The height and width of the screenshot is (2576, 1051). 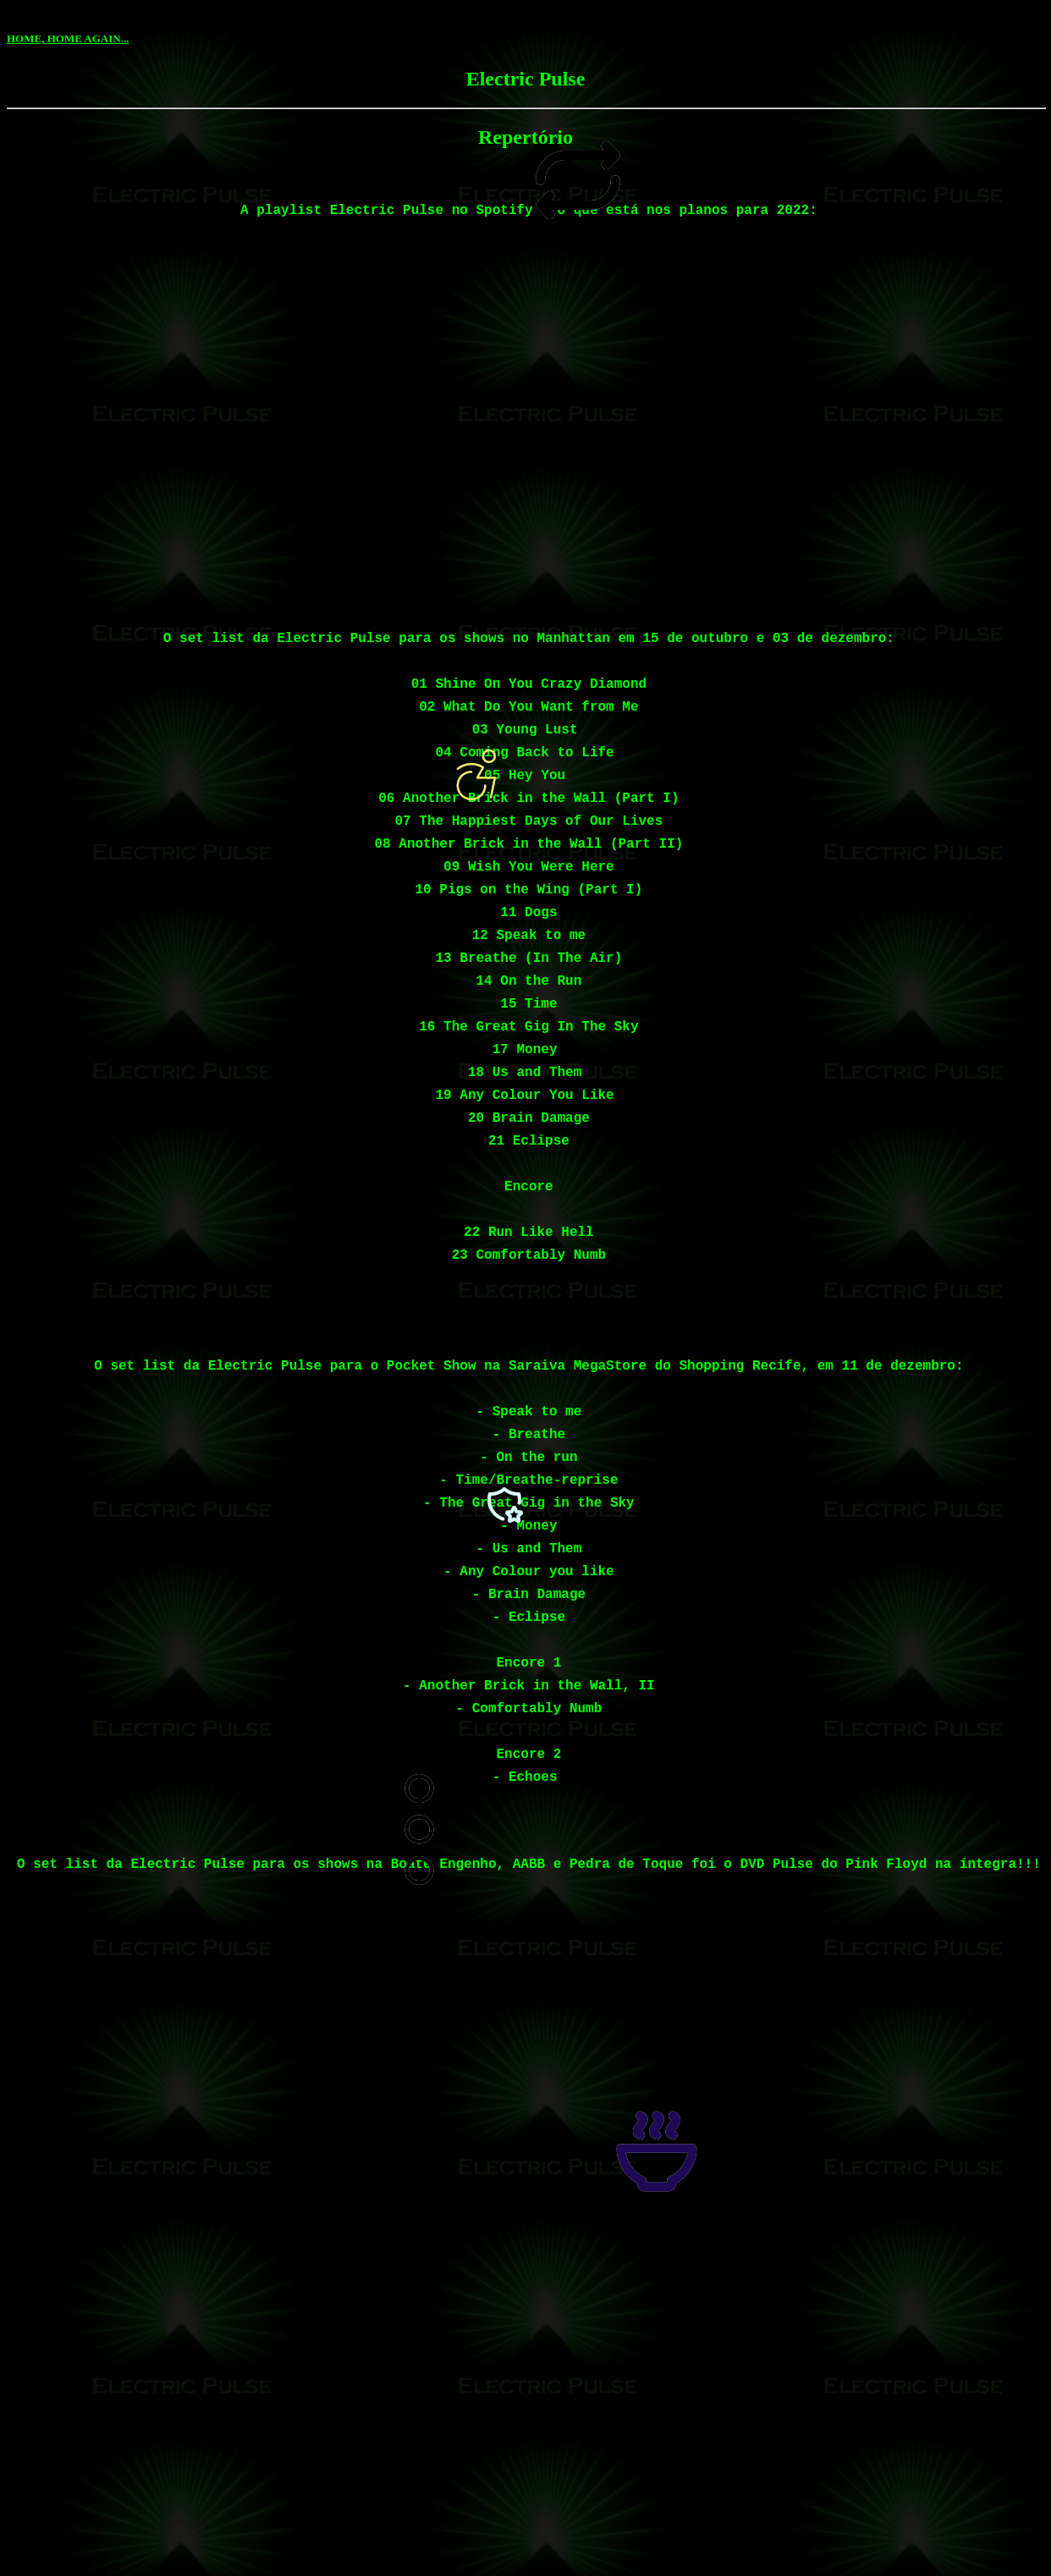 What do you see at coordinates (419, 1829) in the screenshot?
I see `open more options menu` at bounding box center [419, 1829].